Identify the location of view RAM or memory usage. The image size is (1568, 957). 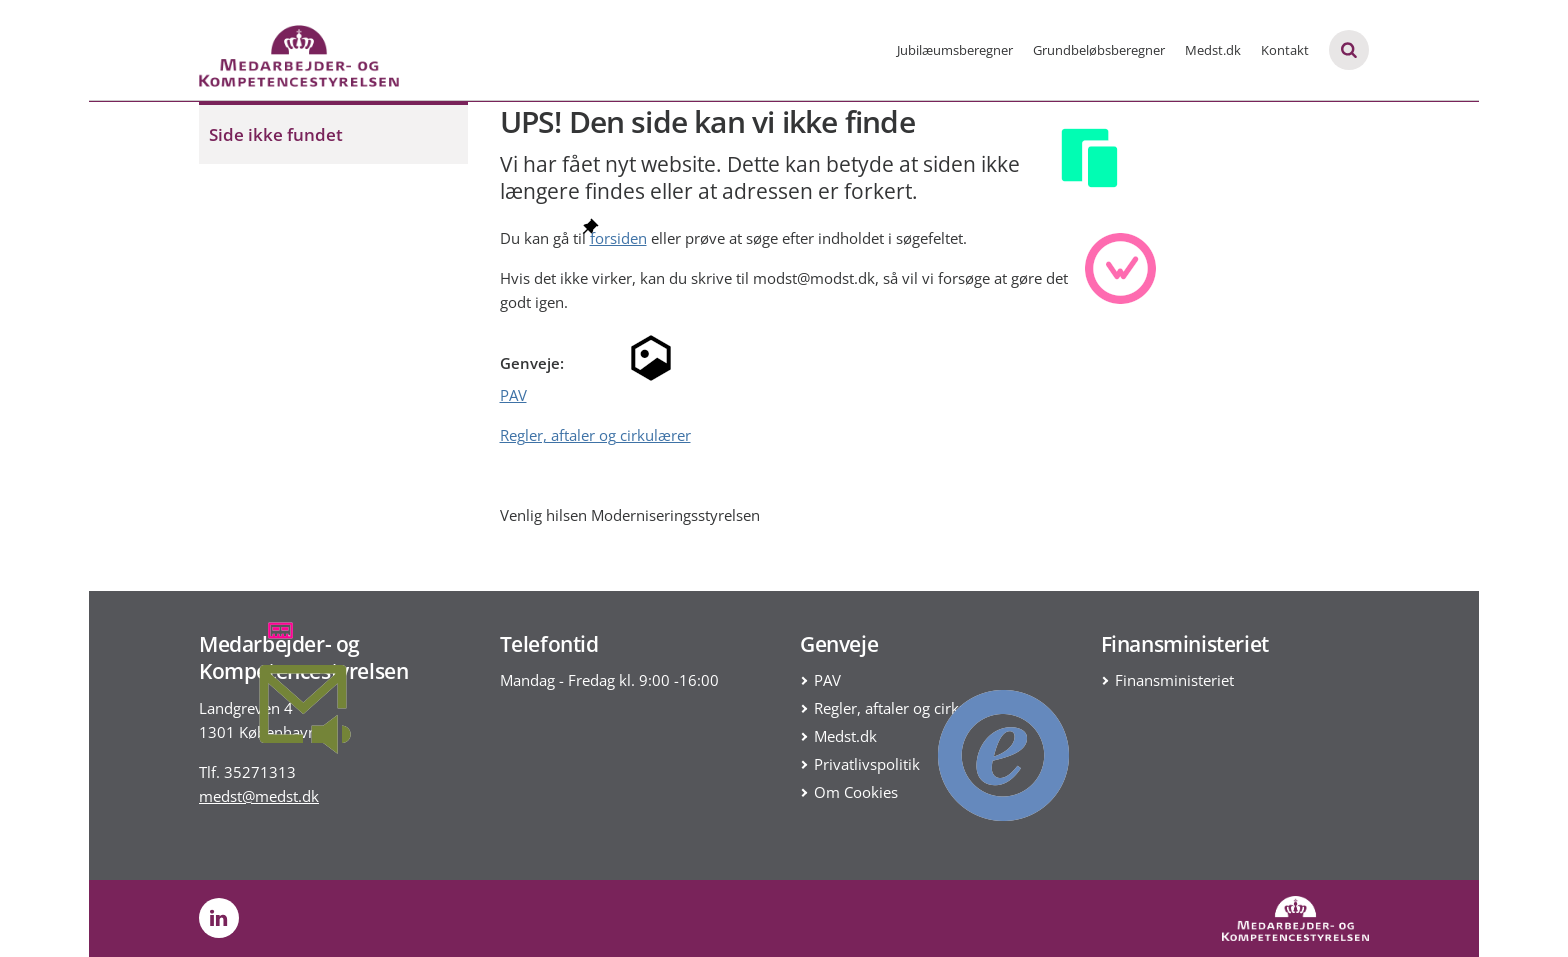
(280, 630).